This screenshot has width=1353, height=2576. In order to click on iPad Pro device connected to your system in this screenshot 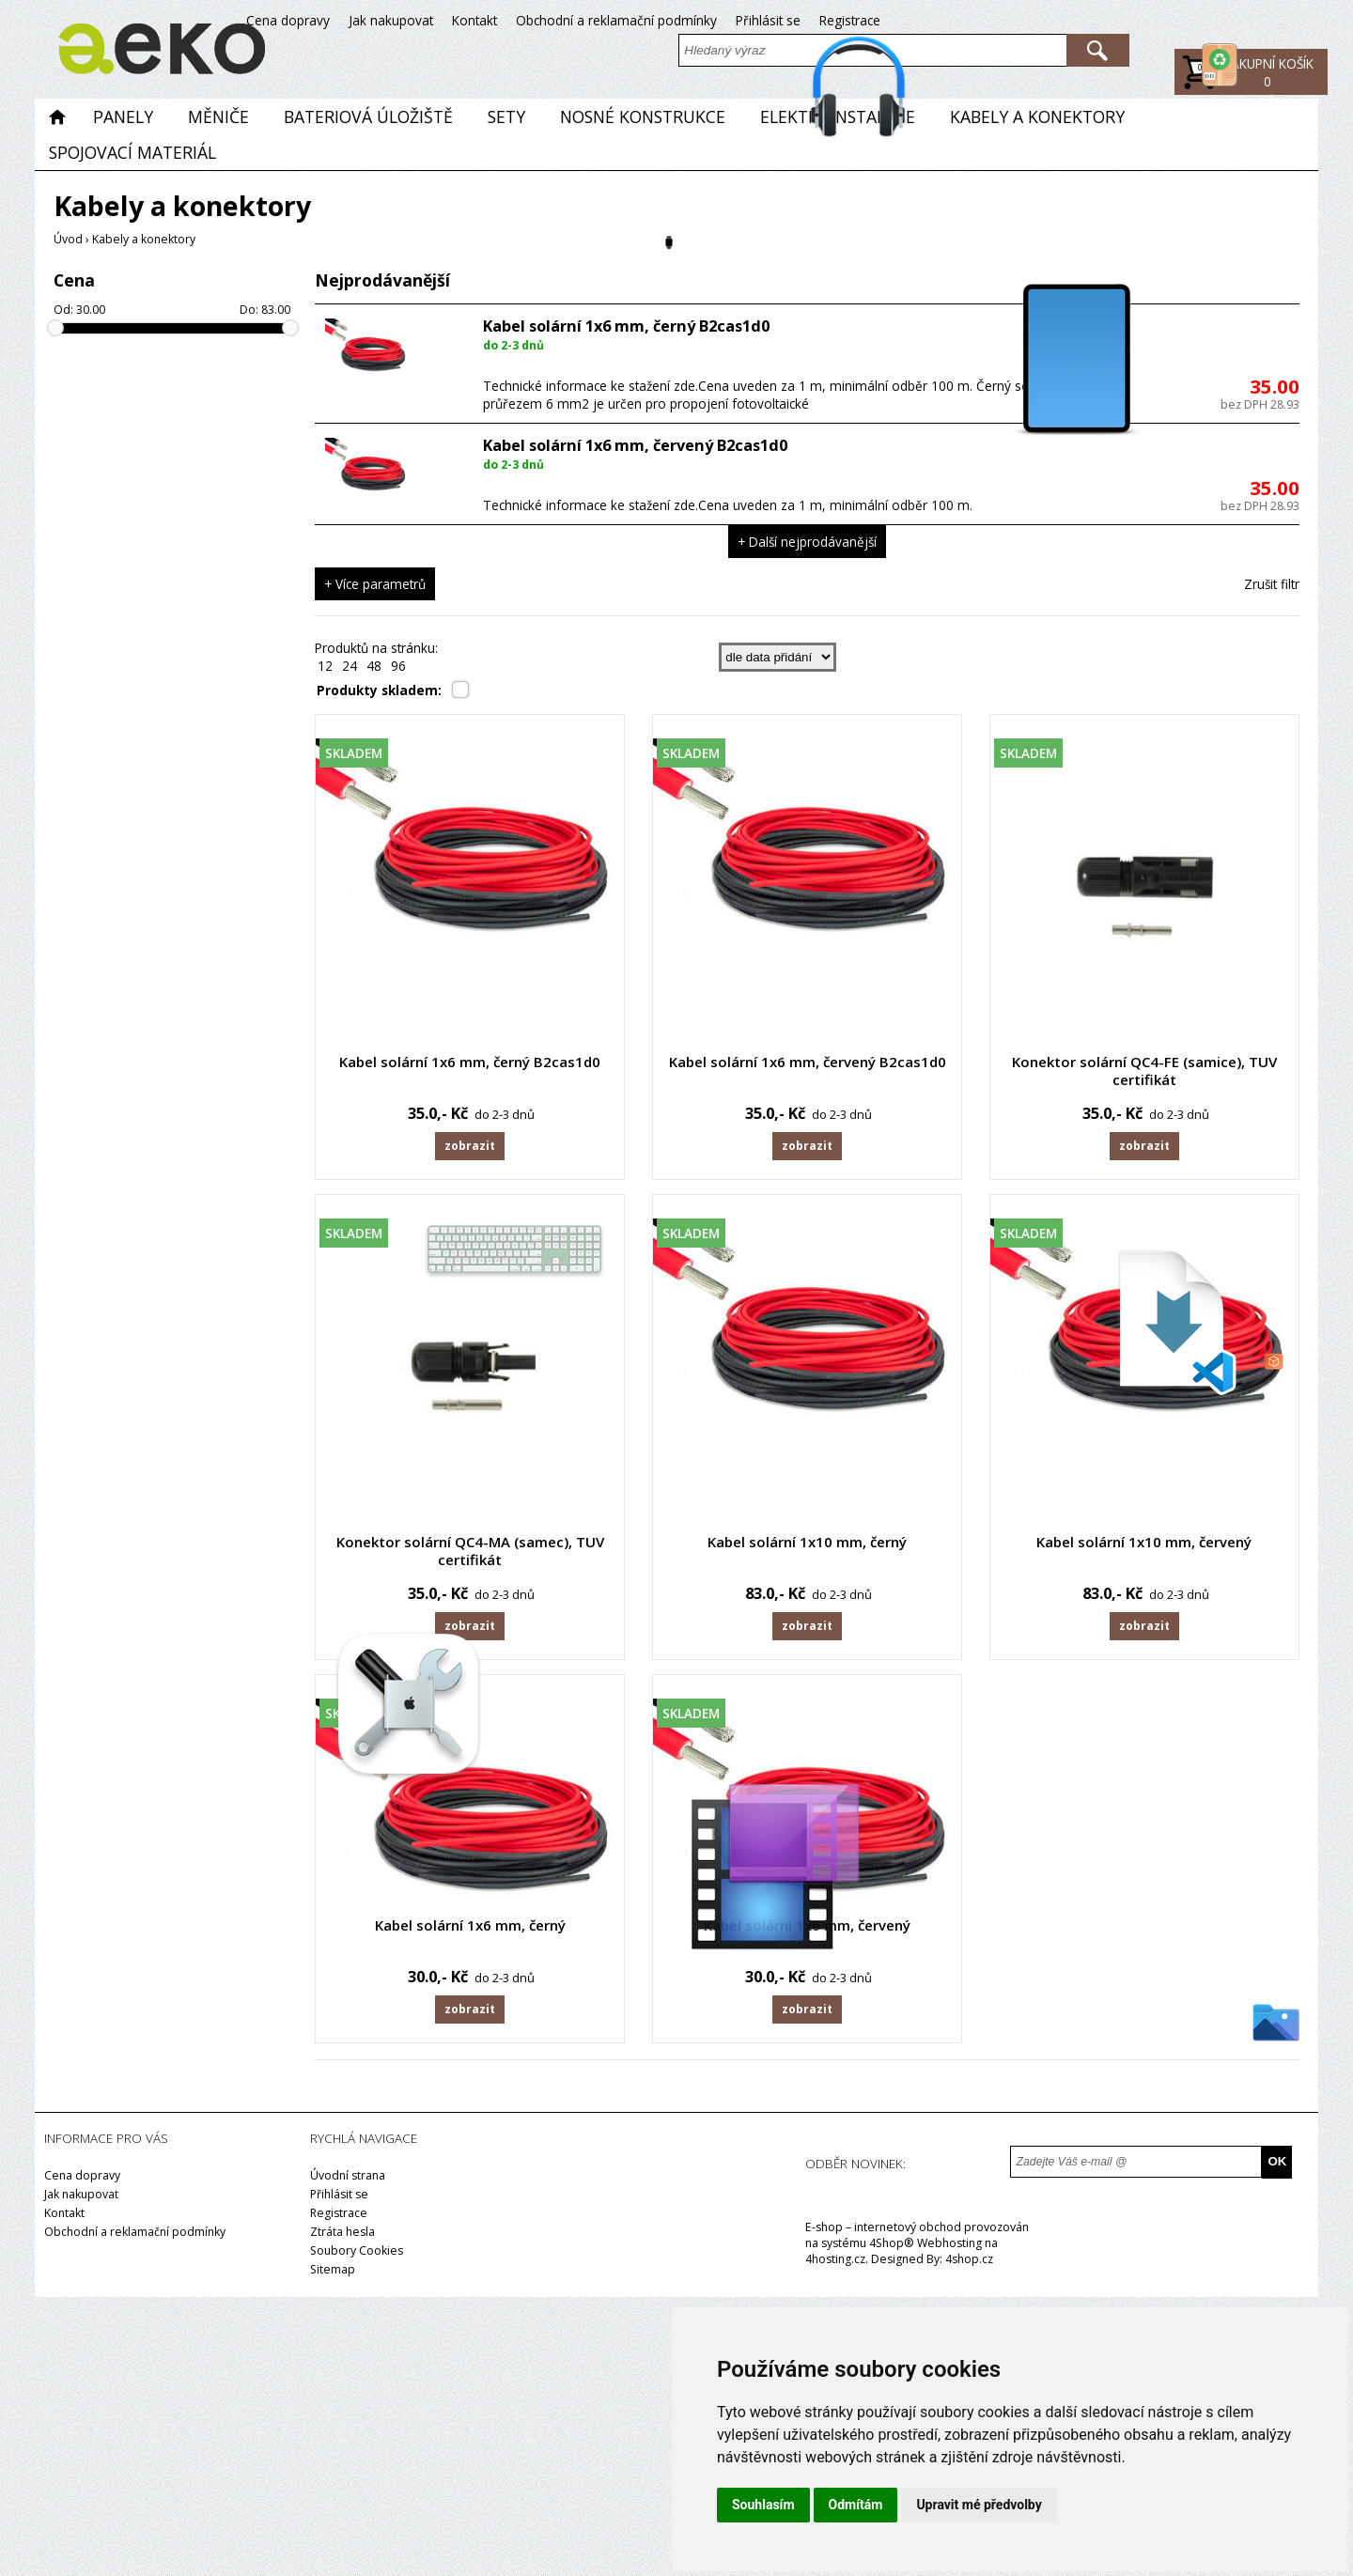, I will do `click(1077, 360)`.